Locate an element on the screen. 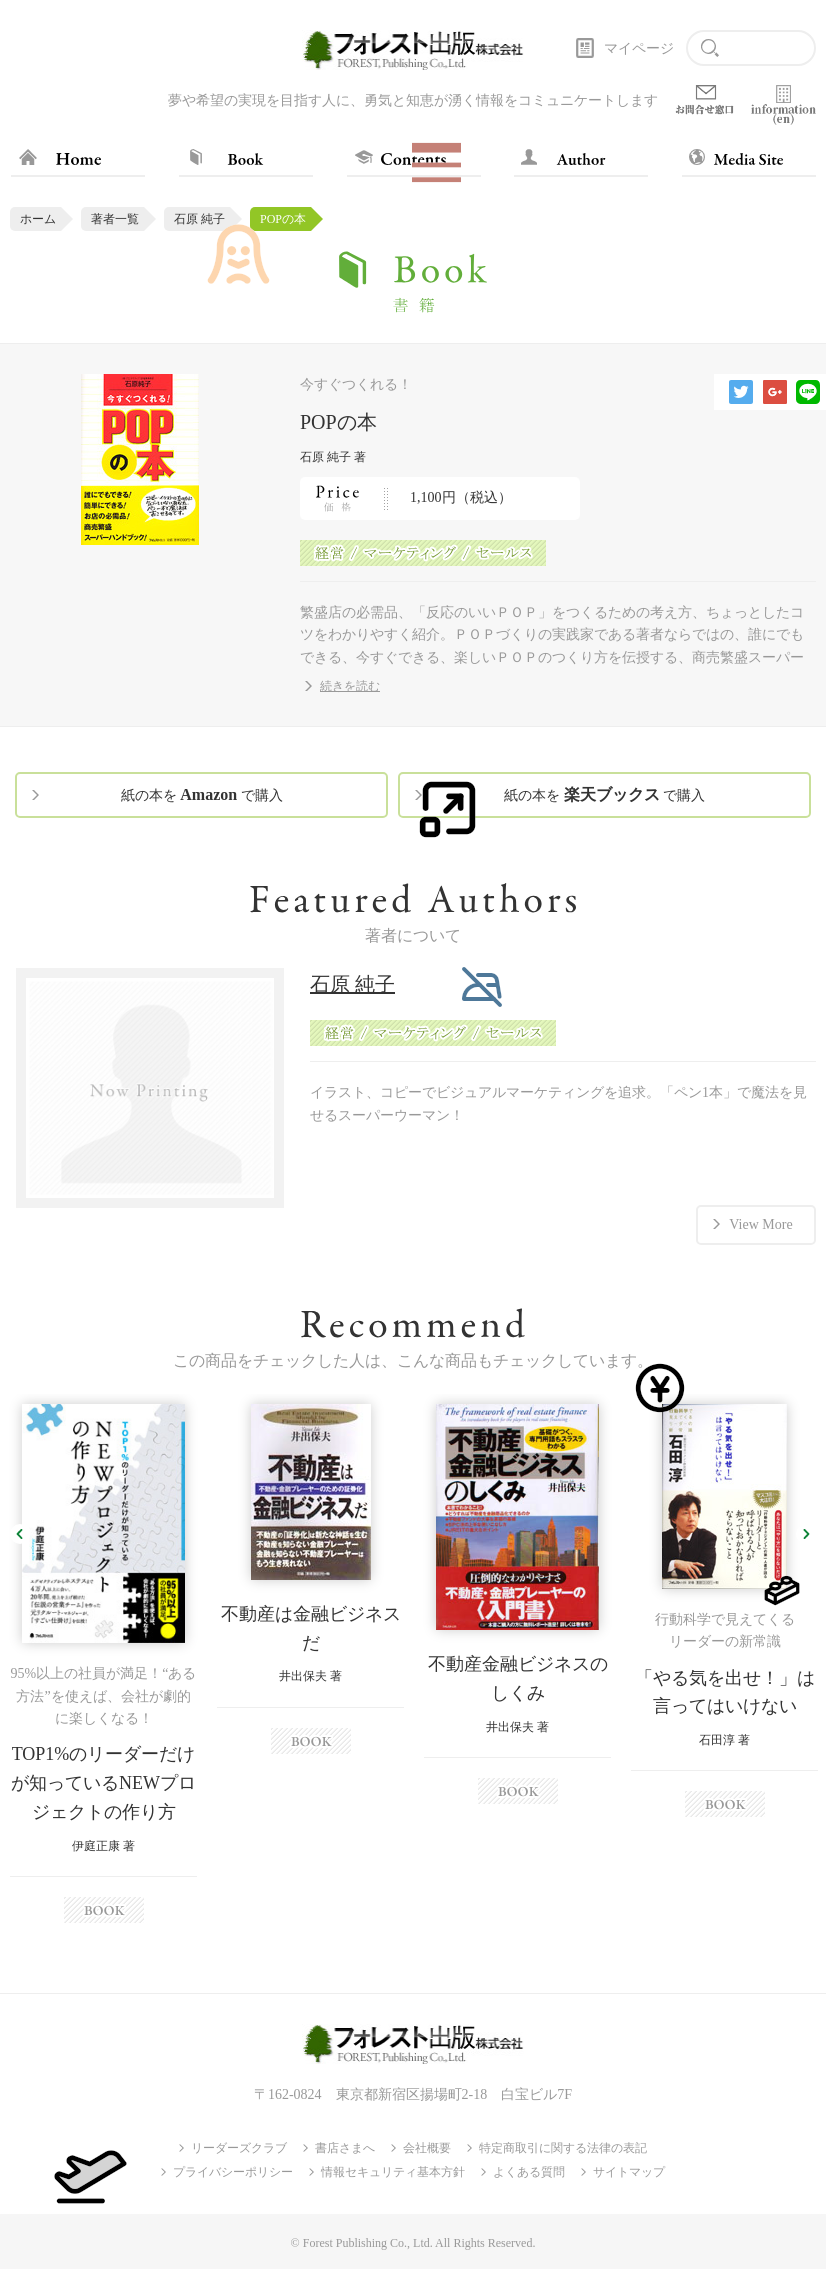 This screenshot has width=826, height=2269. indicates linux operating system compatibility is located at coordinates (238, 257).